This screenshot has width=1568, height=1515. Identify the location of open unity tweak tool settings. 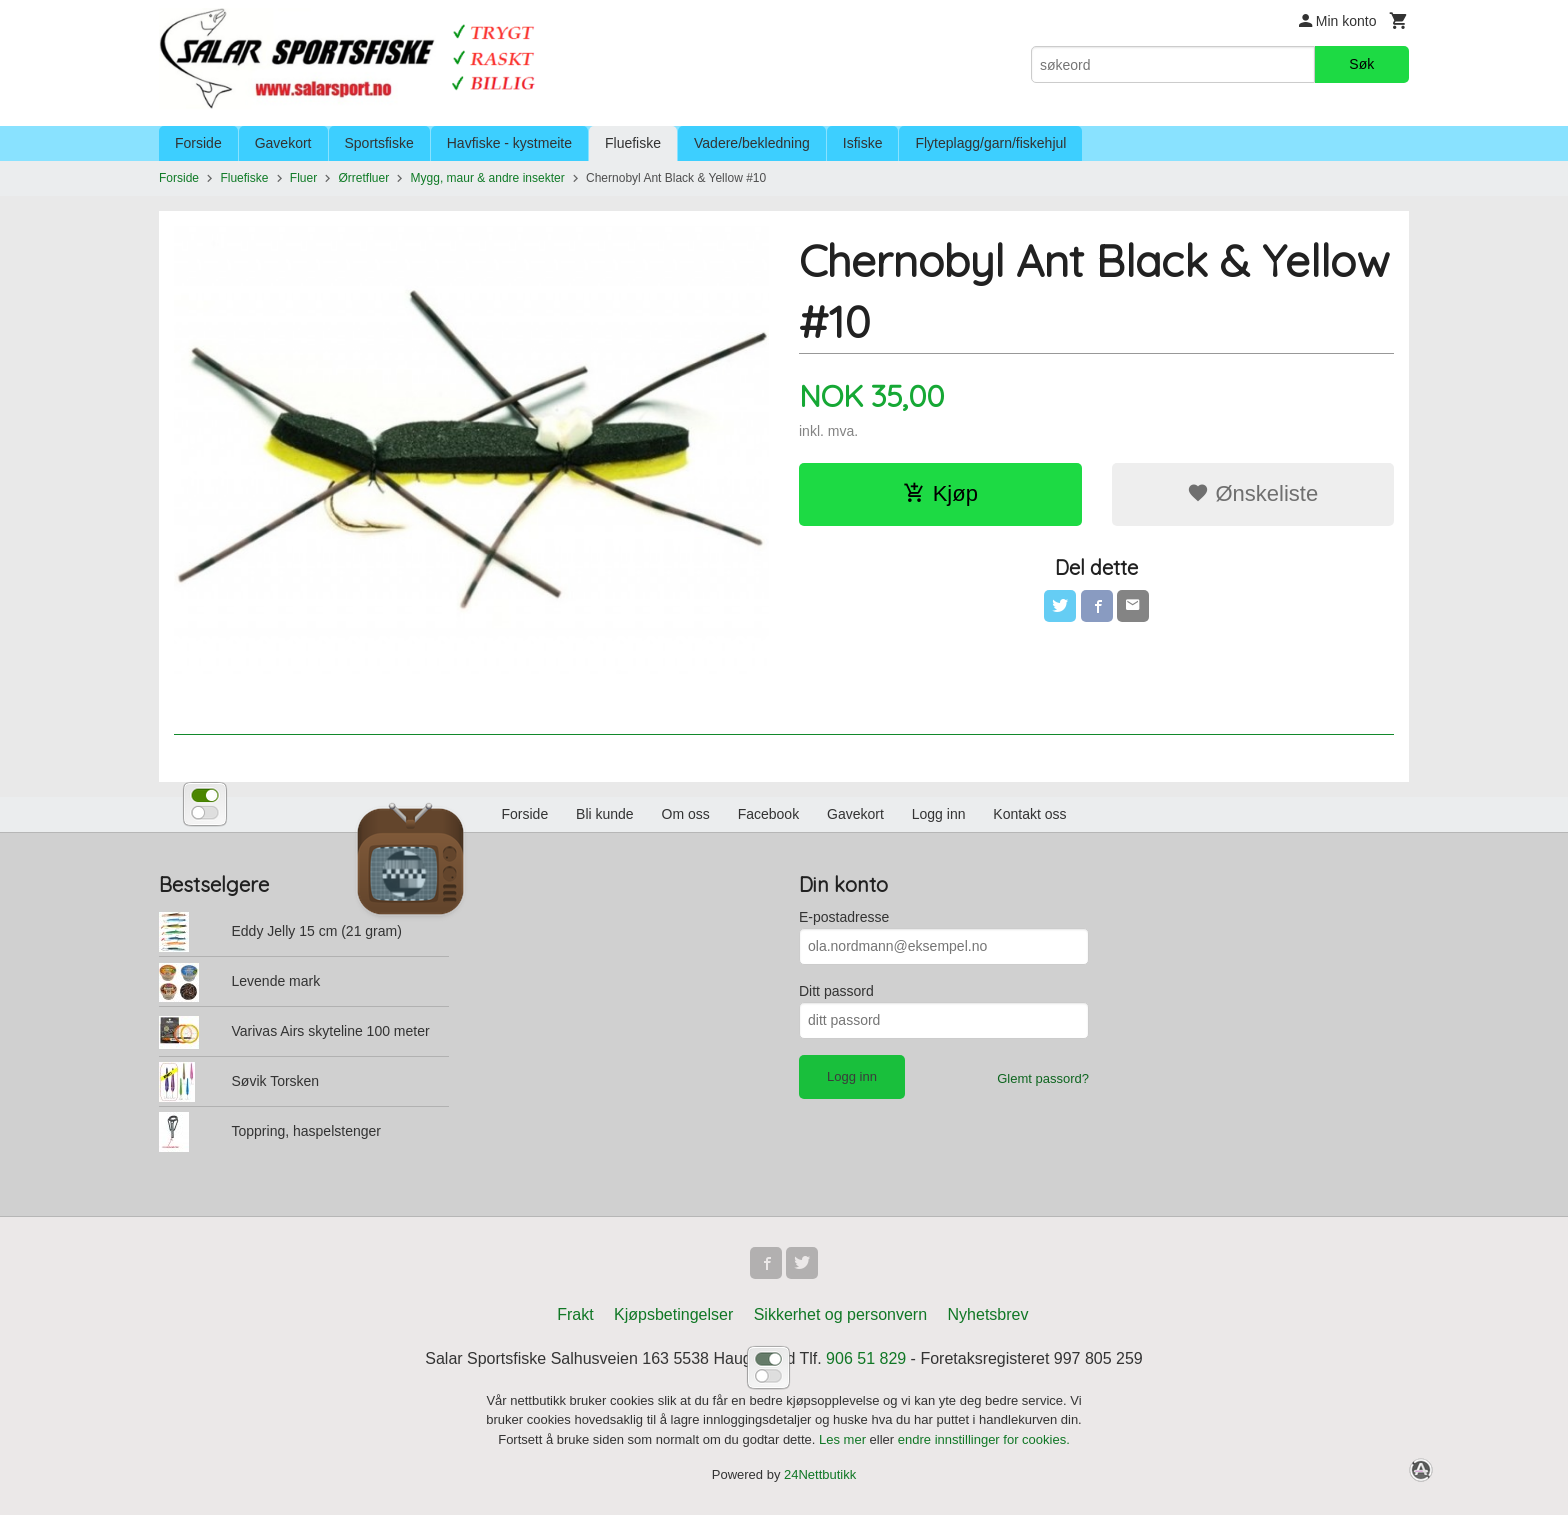
(205, 804).